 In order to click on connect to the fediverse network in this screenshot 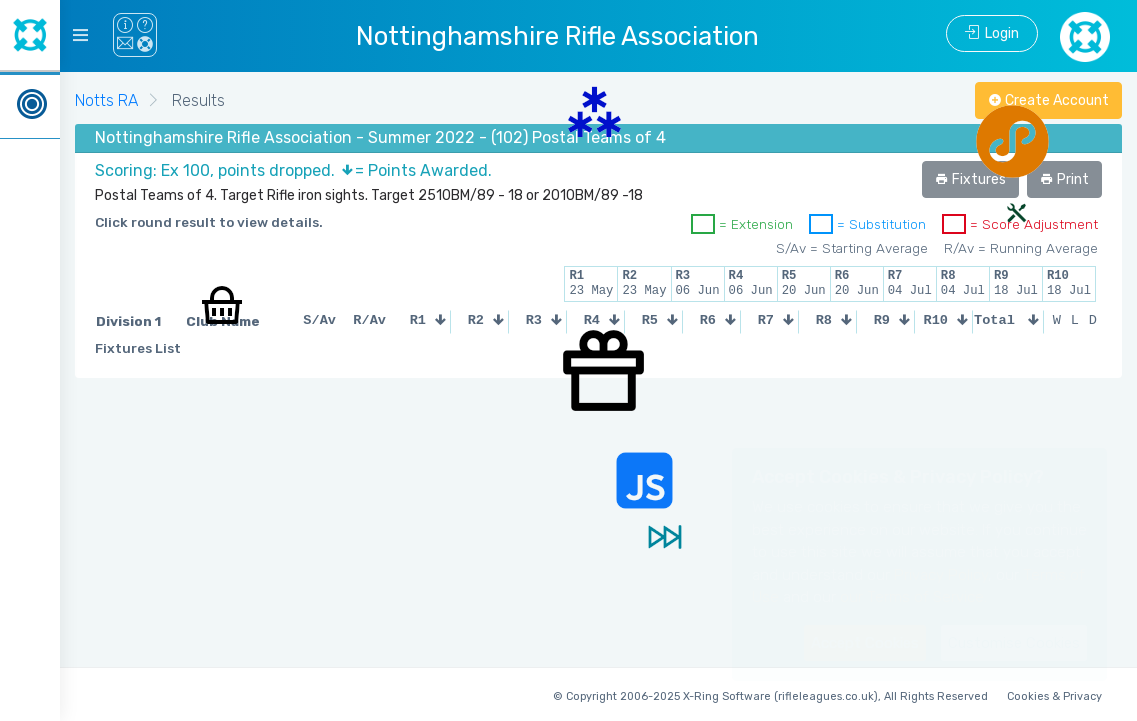, I will do `click(594, 113)`.